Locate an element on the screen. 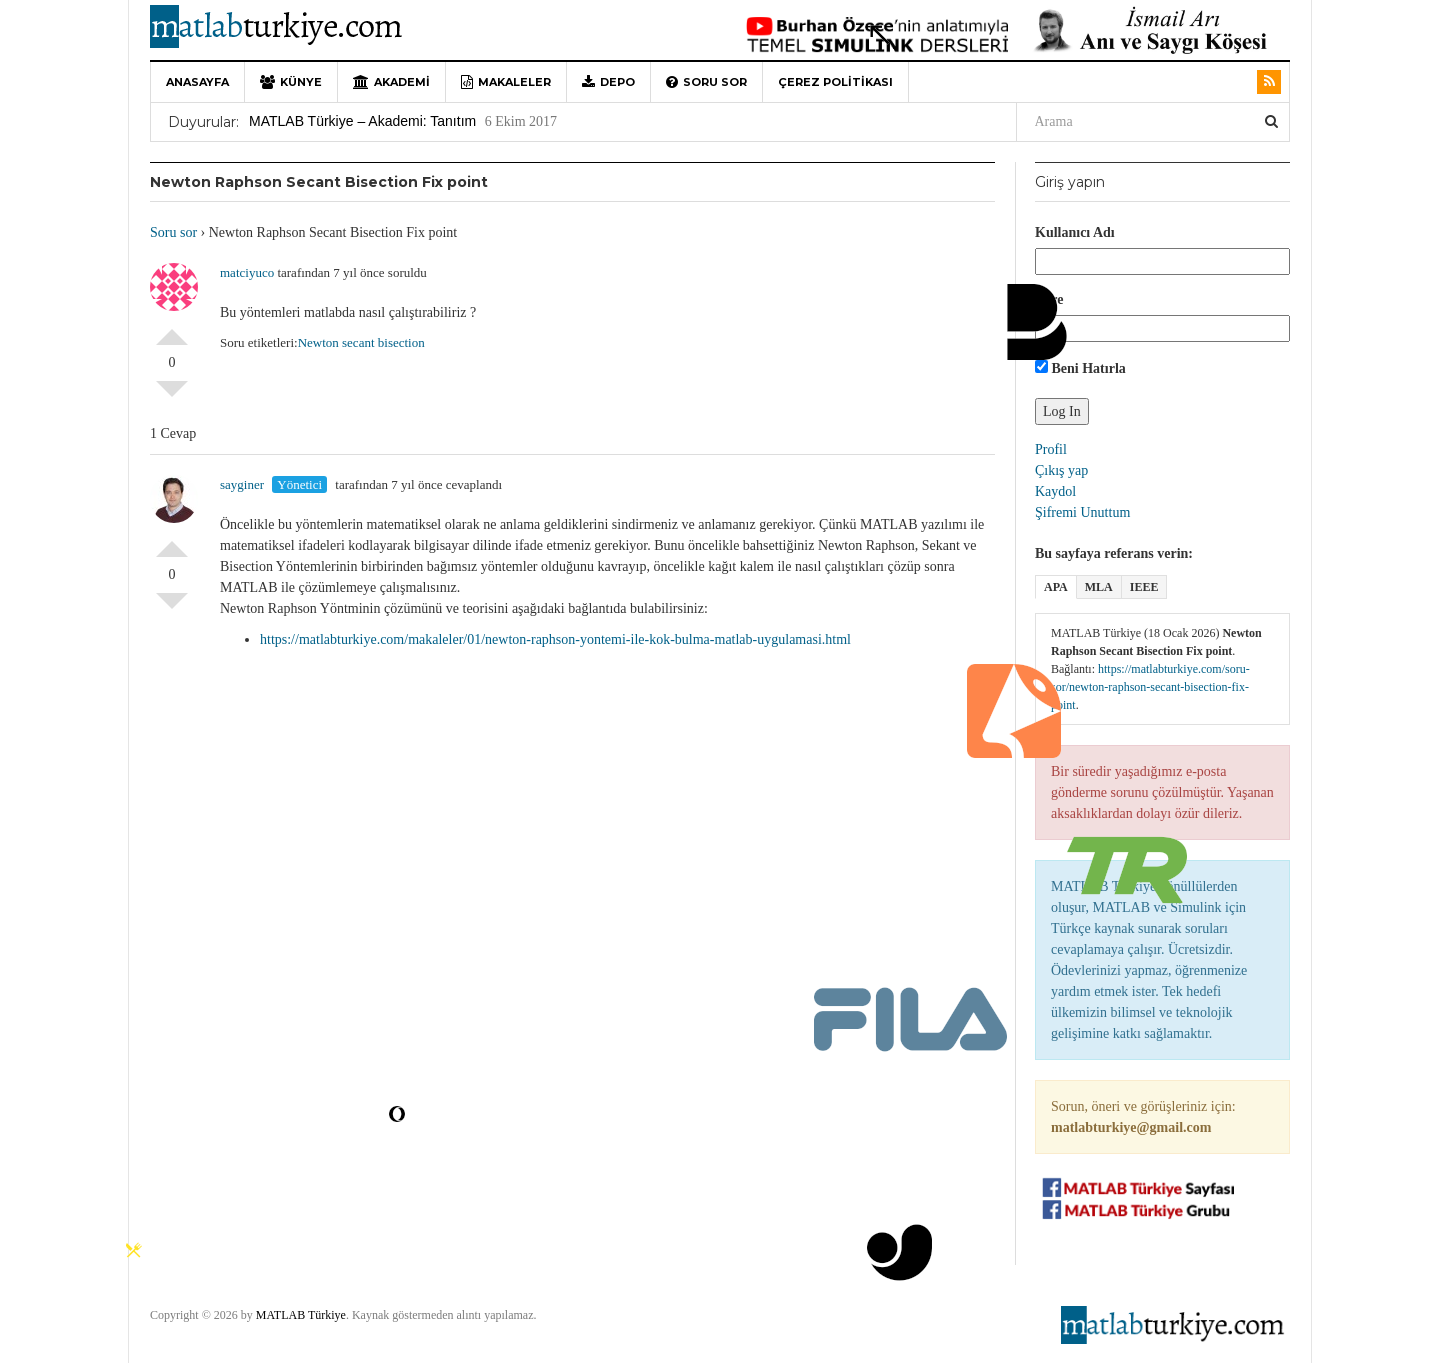 Image resolution: width=1440 pixels, height=1363 pixels. open the Beats audio app is located at coordinates (1037, 322).